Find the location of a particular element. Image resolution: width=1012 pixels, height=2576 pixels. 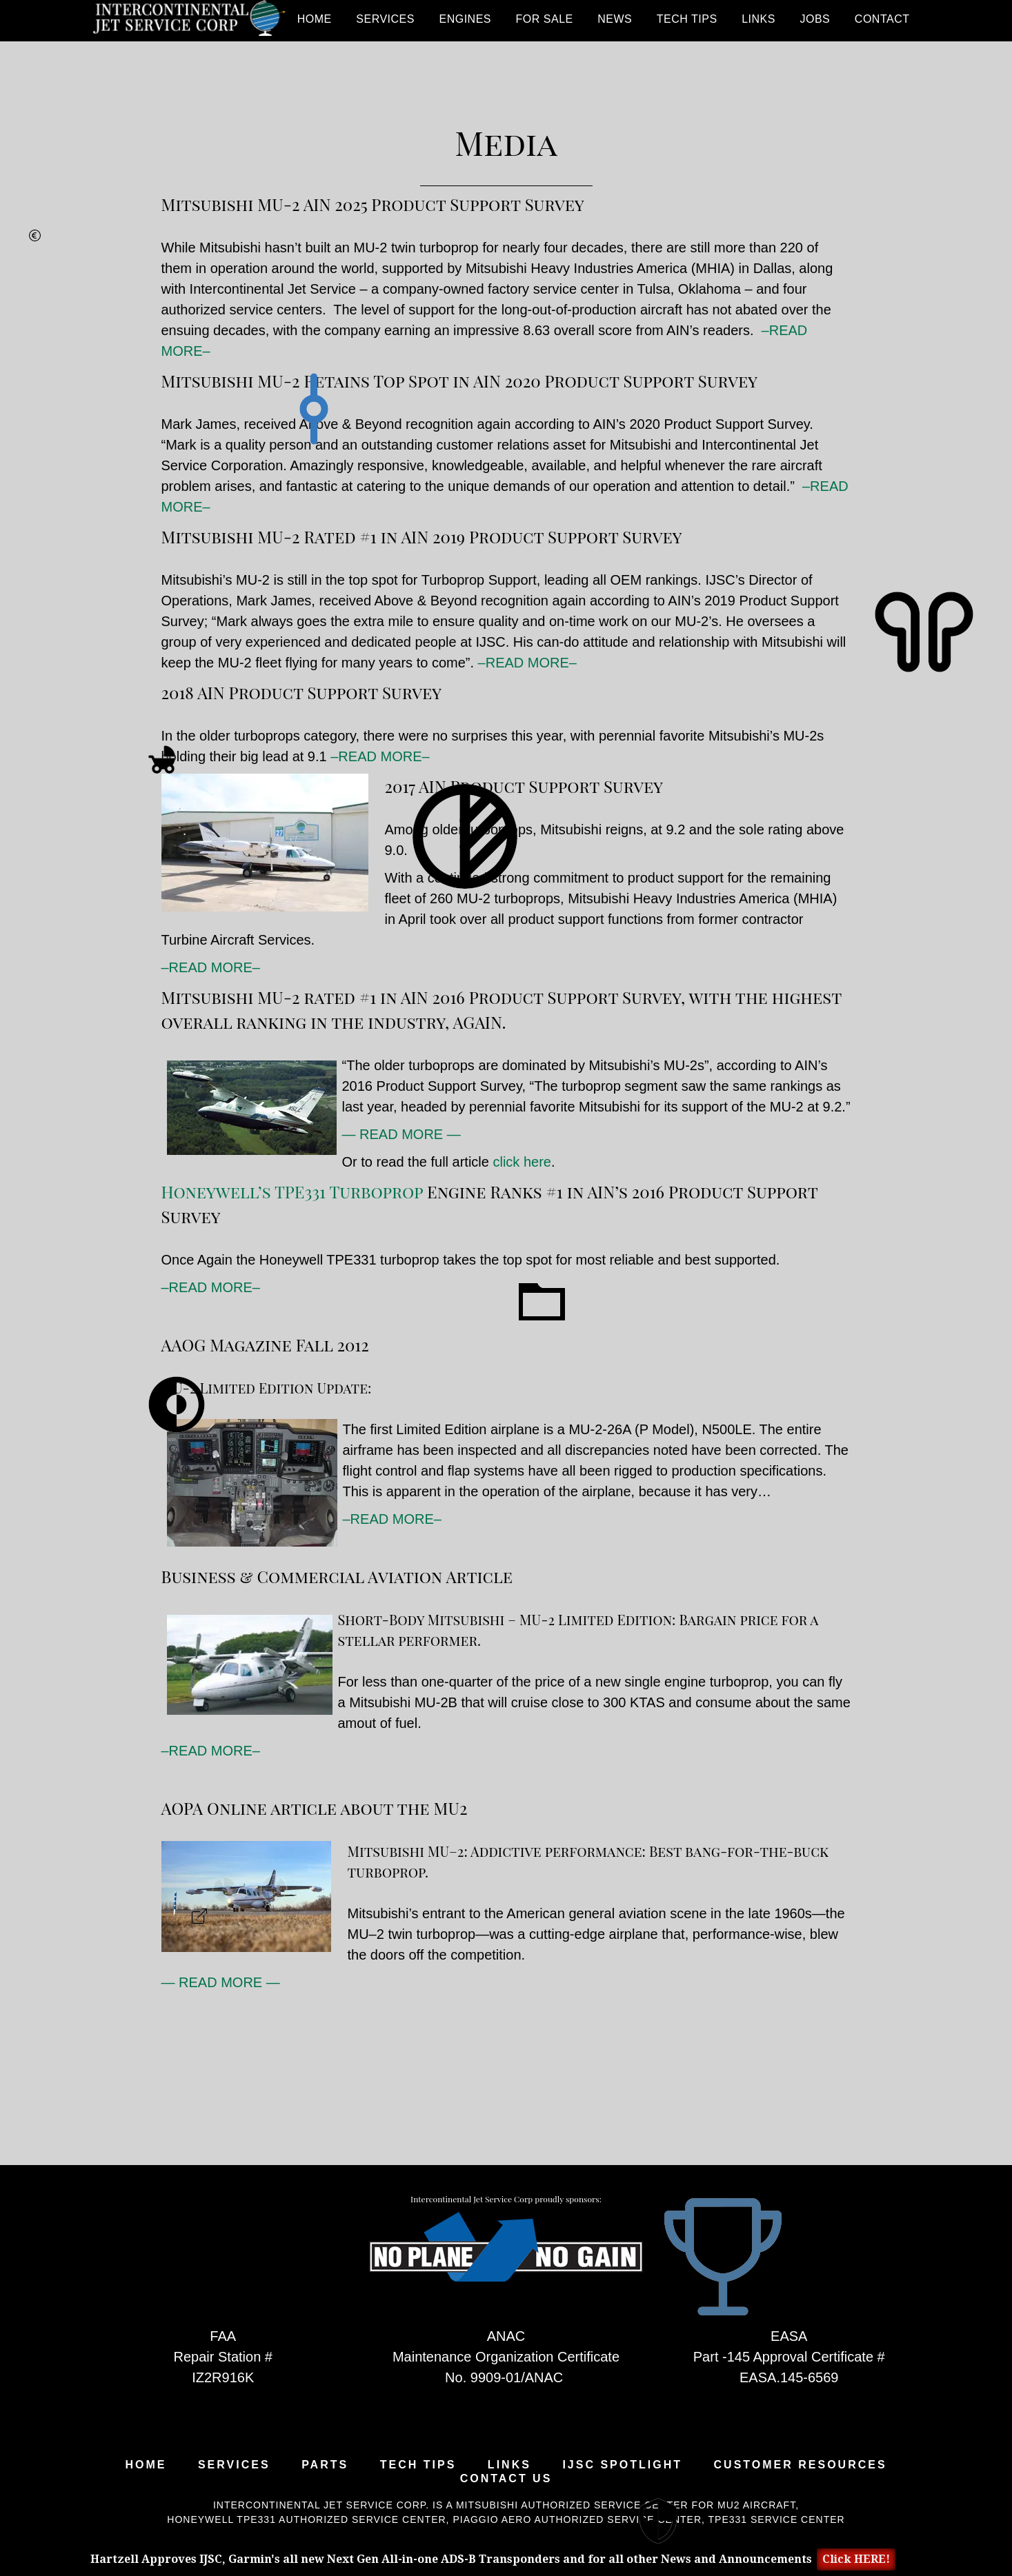

connect to airpods or wireless earbuds is located at coordinates (924, 632).